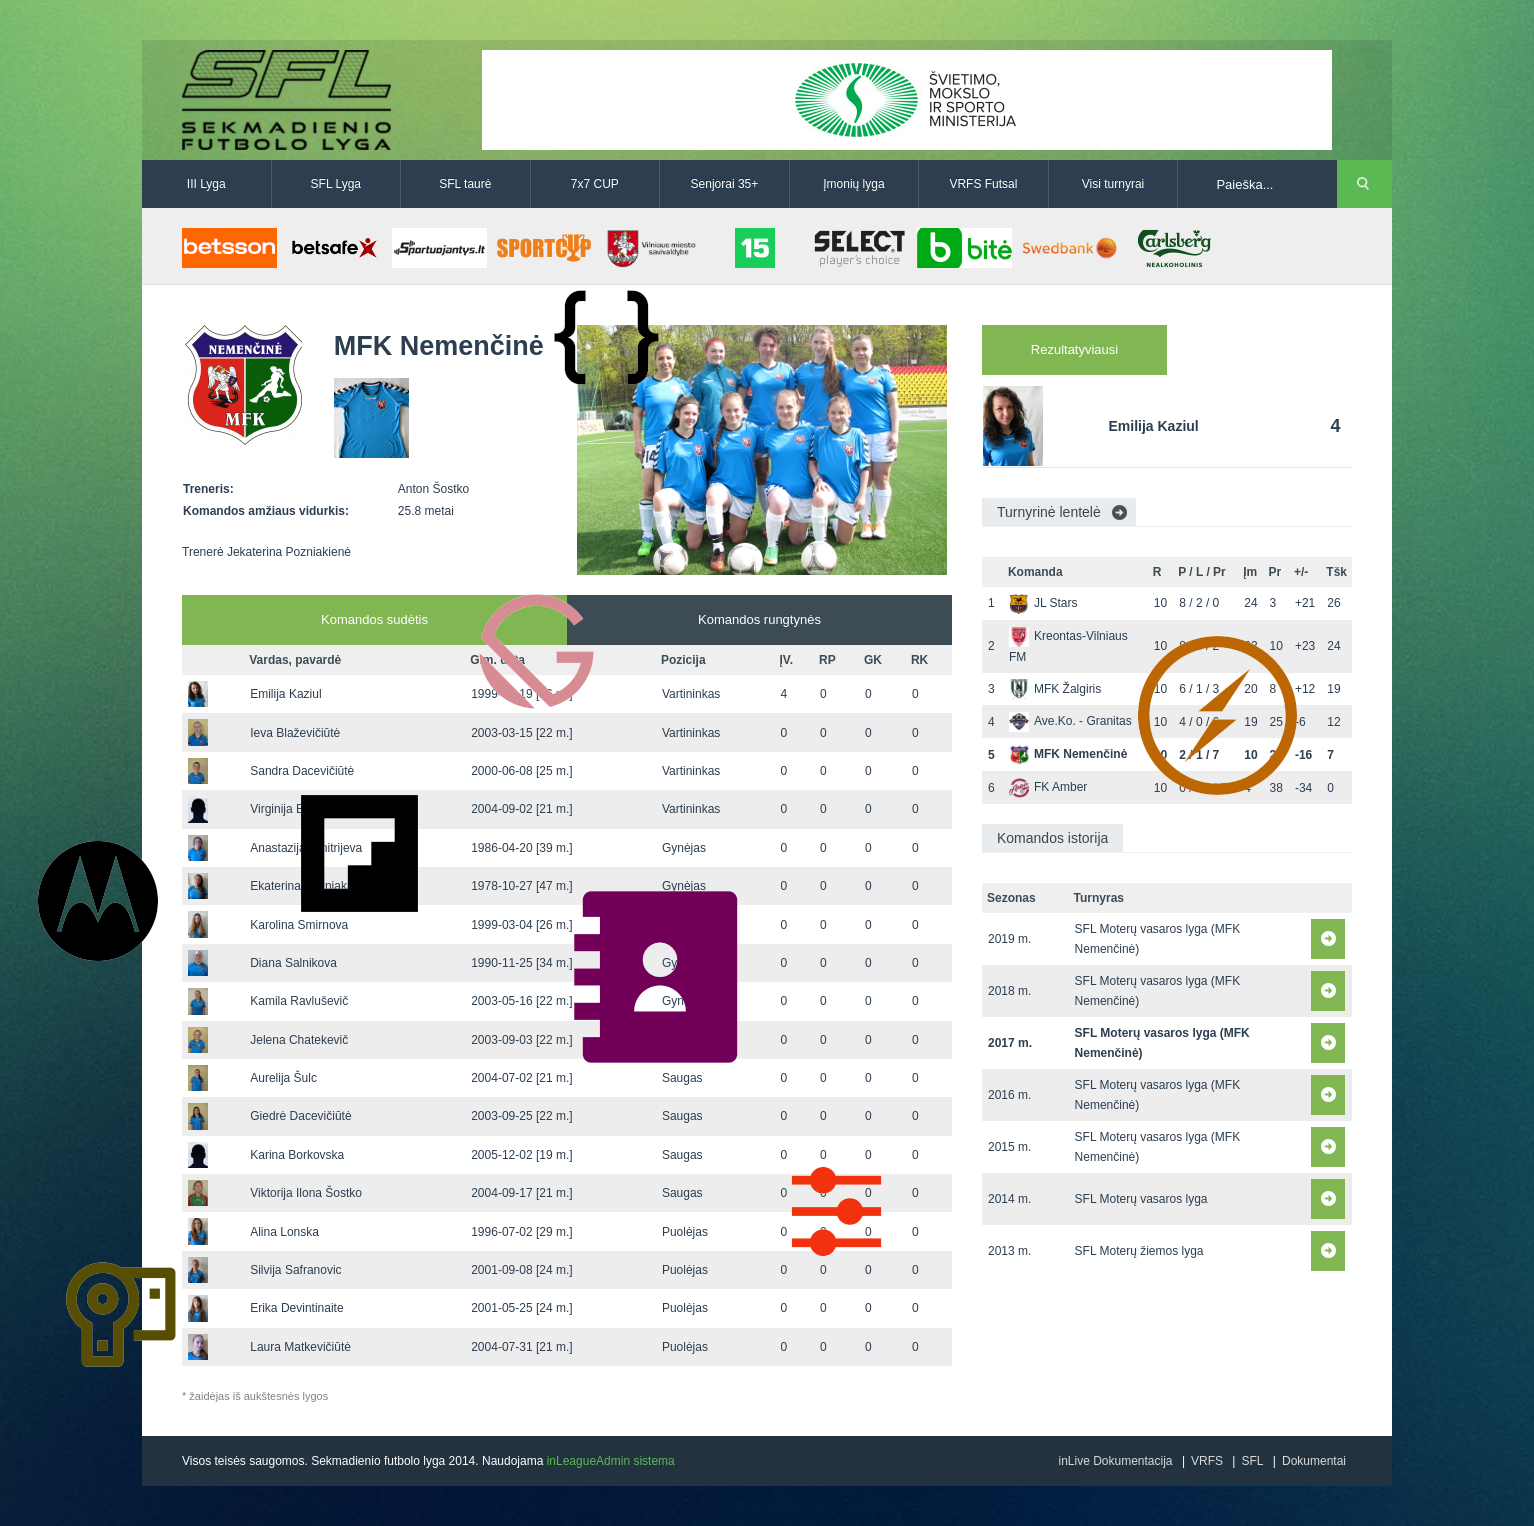 This screenshot has height=1526, width=1534. What do you see at coordinates (1217, 715) in the screenshot?
I see `socket.io branding or integration` at bounding box center [1217, 715].